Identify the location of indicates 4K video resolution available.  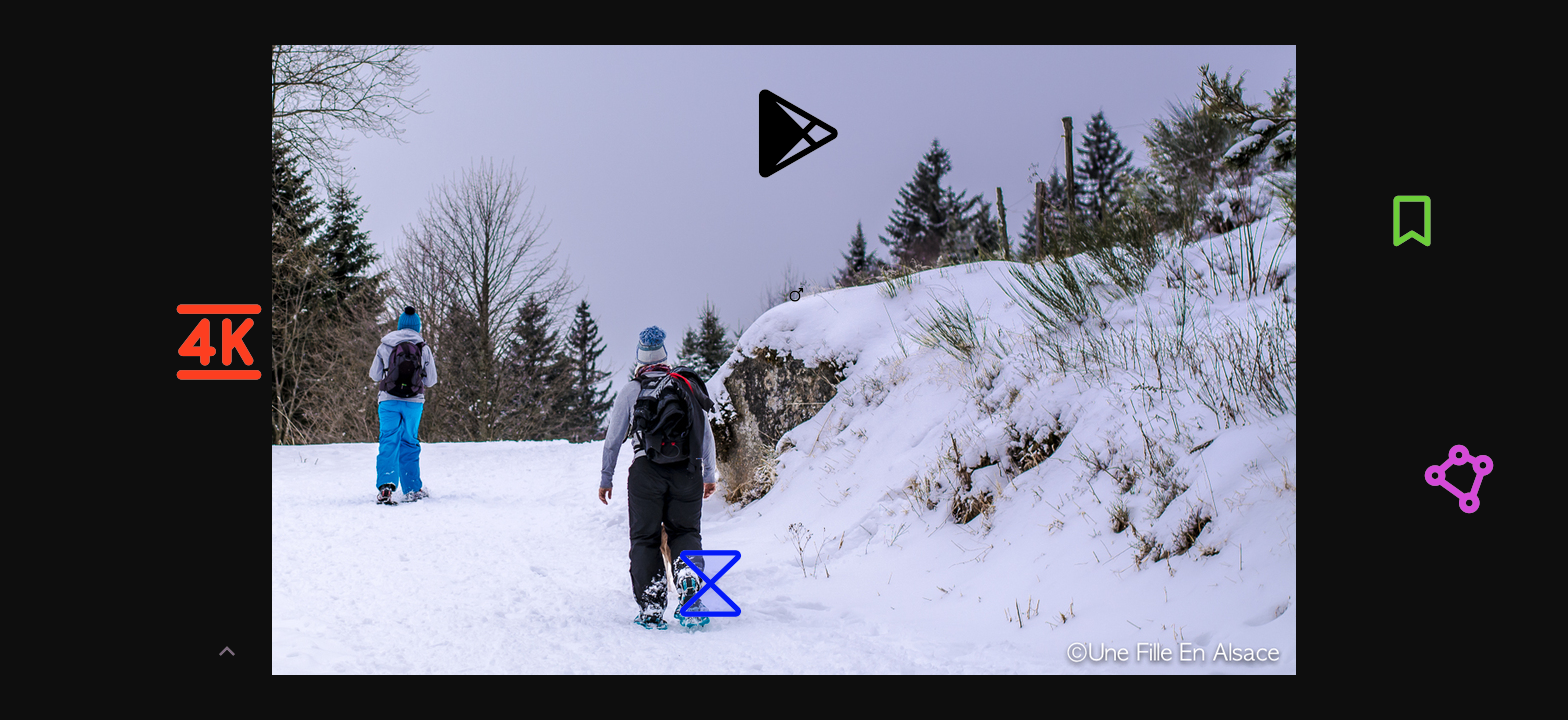
(219, 342).